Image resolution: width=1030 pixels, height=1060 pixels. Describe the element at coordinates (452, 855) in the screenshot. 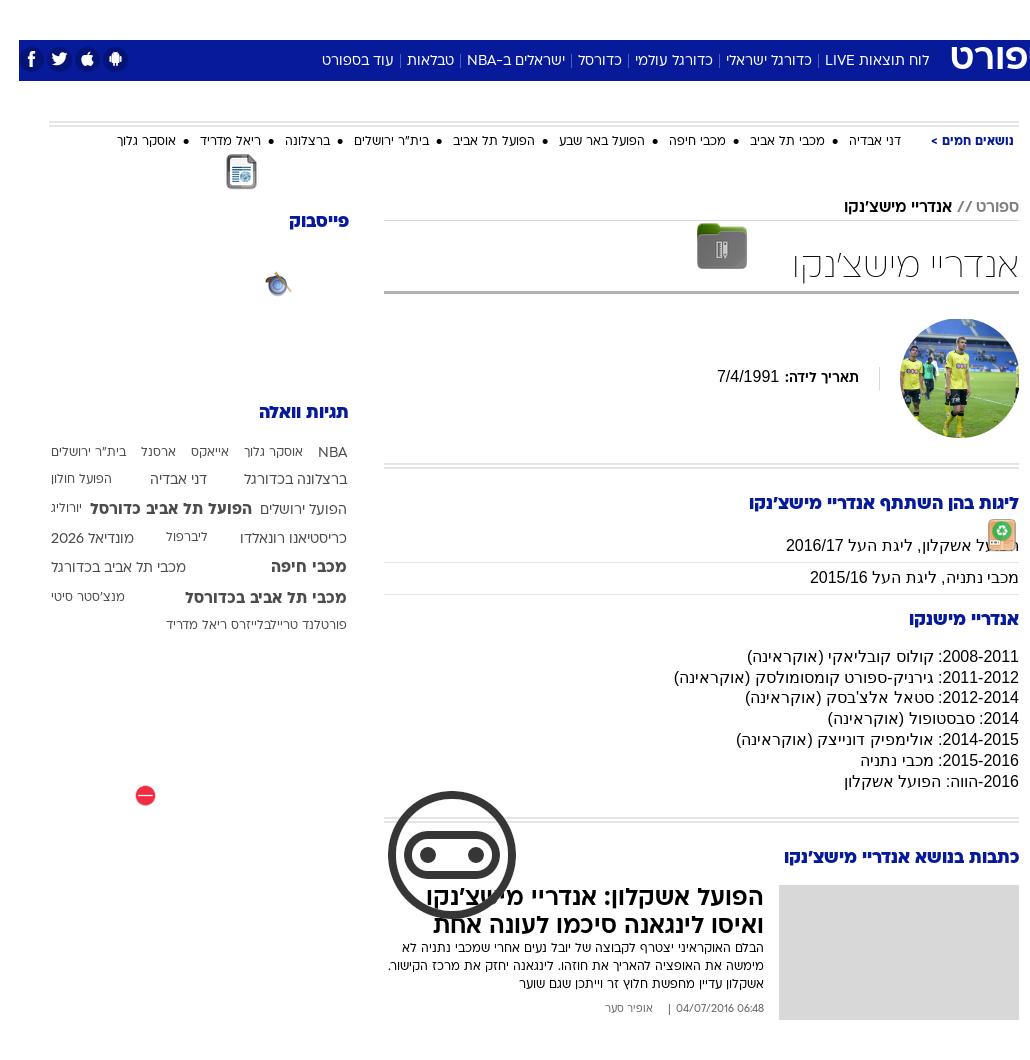

I see `launch the GNOME Robots game` at that location.